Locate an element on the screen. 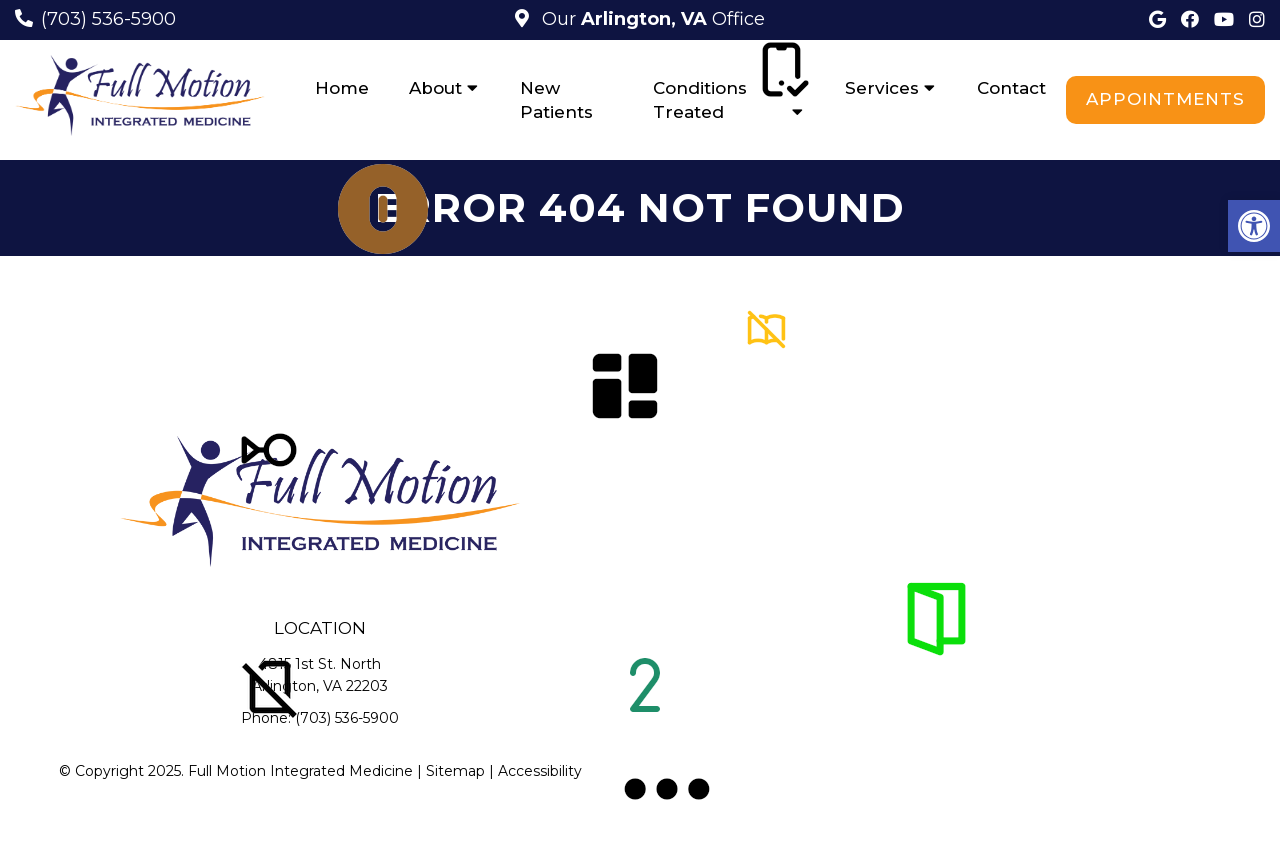 The height and width of the screenshot is (842, 1280). indicates the letter "o" or zero in a selection interface is located at coordinates (383, 209).